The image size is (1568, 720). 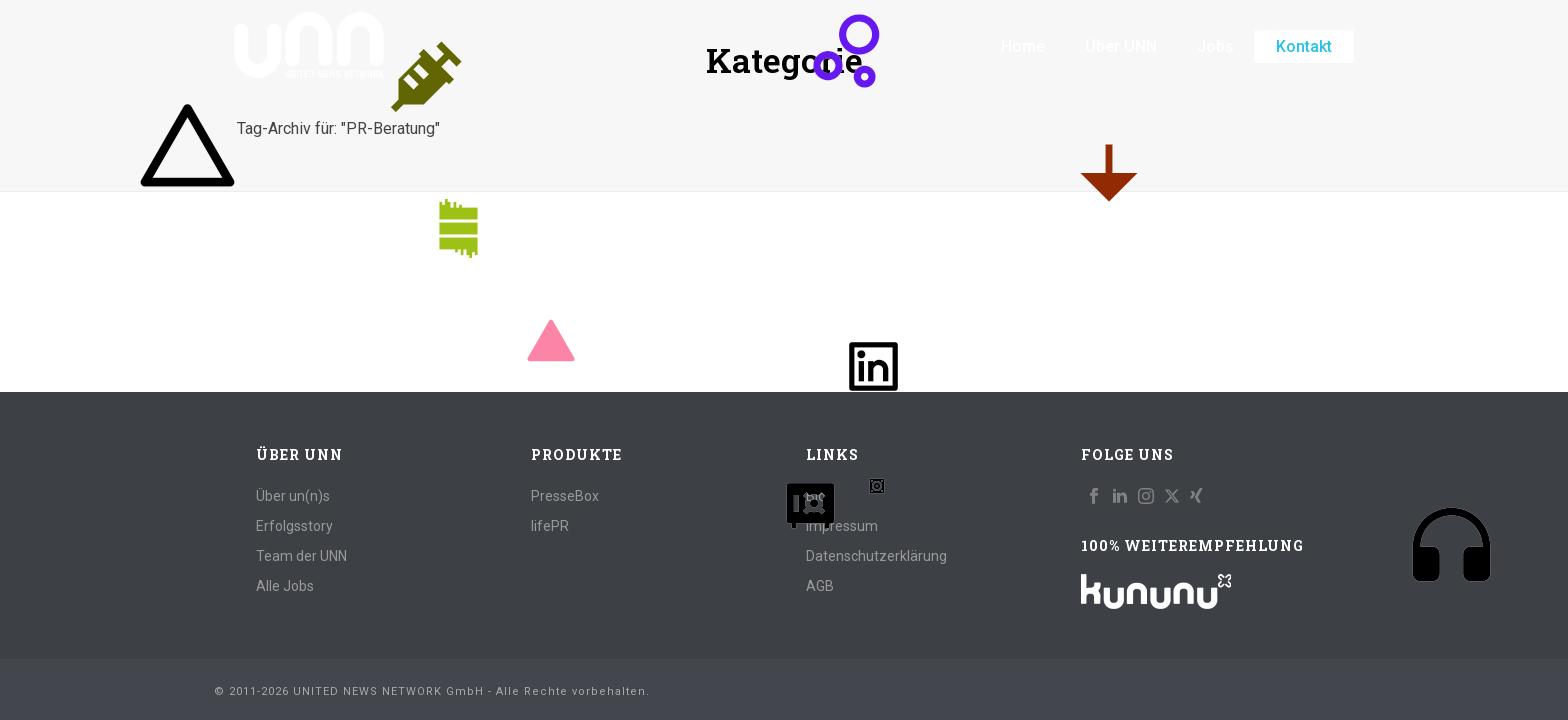 What do you see at coordinates (1109, 173) in the screenshot?
I see `download a file or content` at bounding box center [1109, 173].